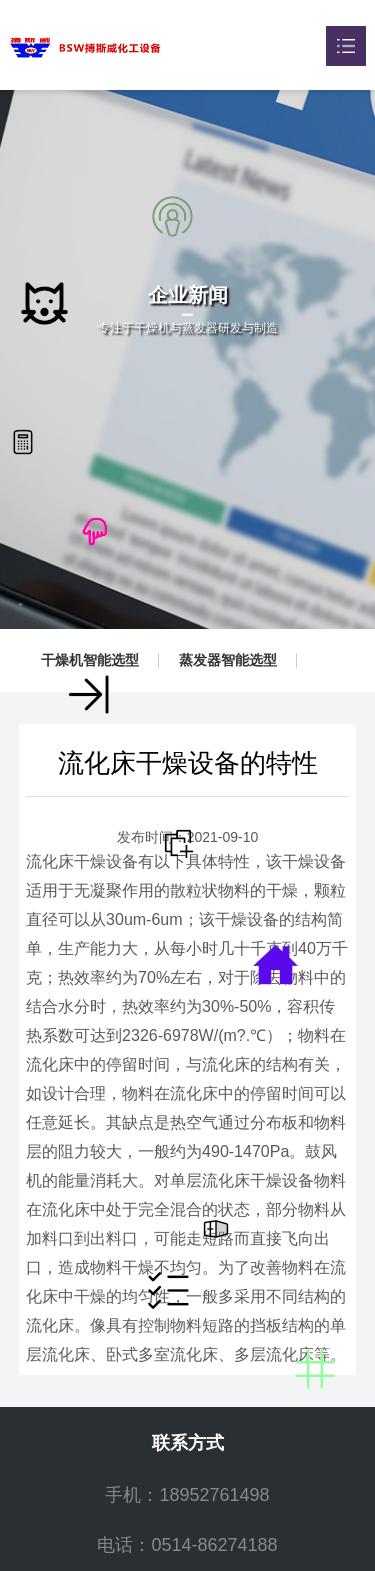  I want to click on view pet or animal-related content, so click(44, 303).